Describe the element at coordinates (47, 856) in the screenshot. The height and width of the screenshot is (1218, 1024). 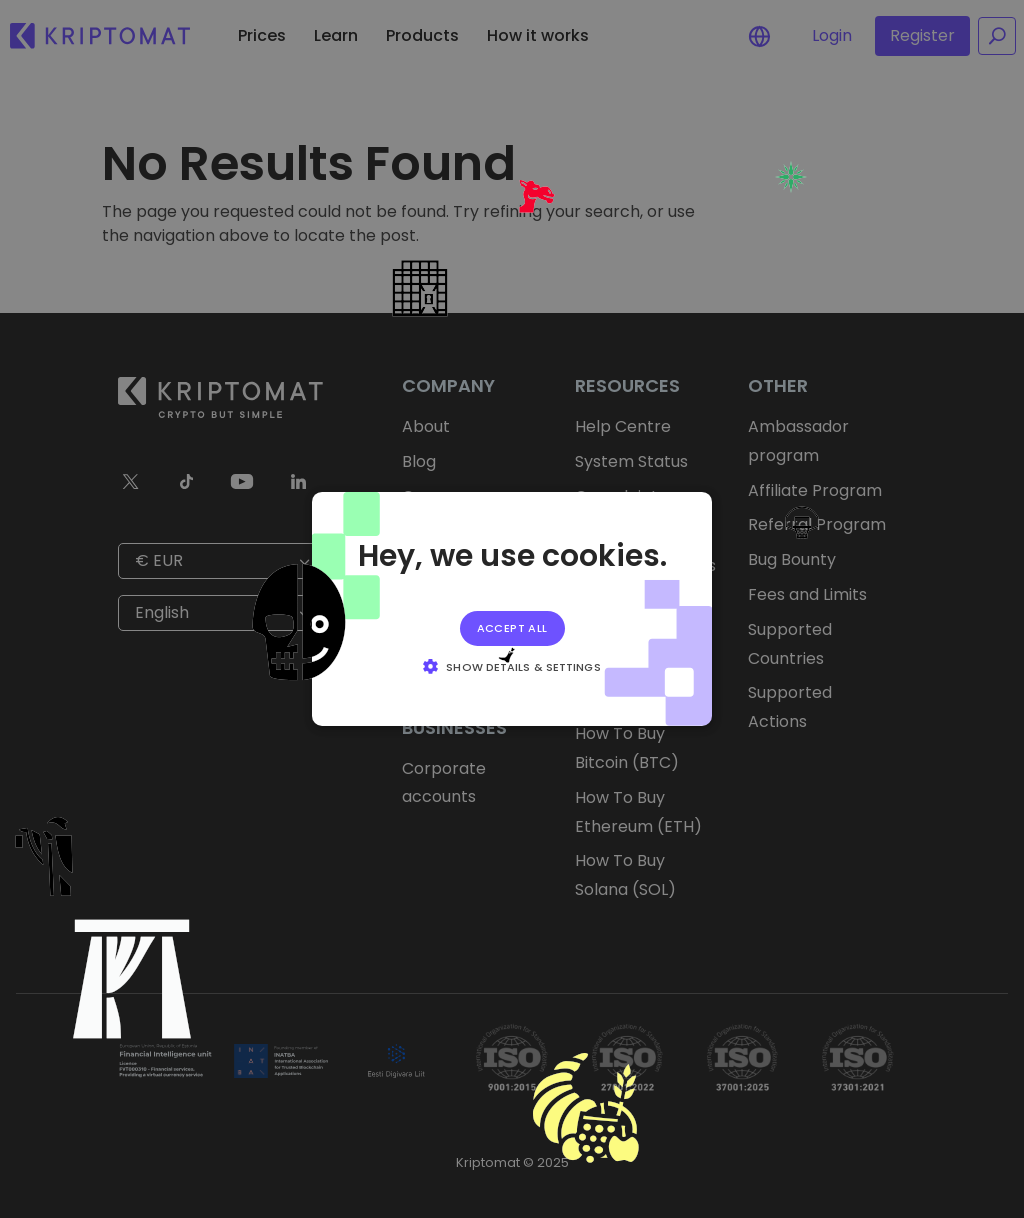
I see `the hermit tarot card icon` at that location.